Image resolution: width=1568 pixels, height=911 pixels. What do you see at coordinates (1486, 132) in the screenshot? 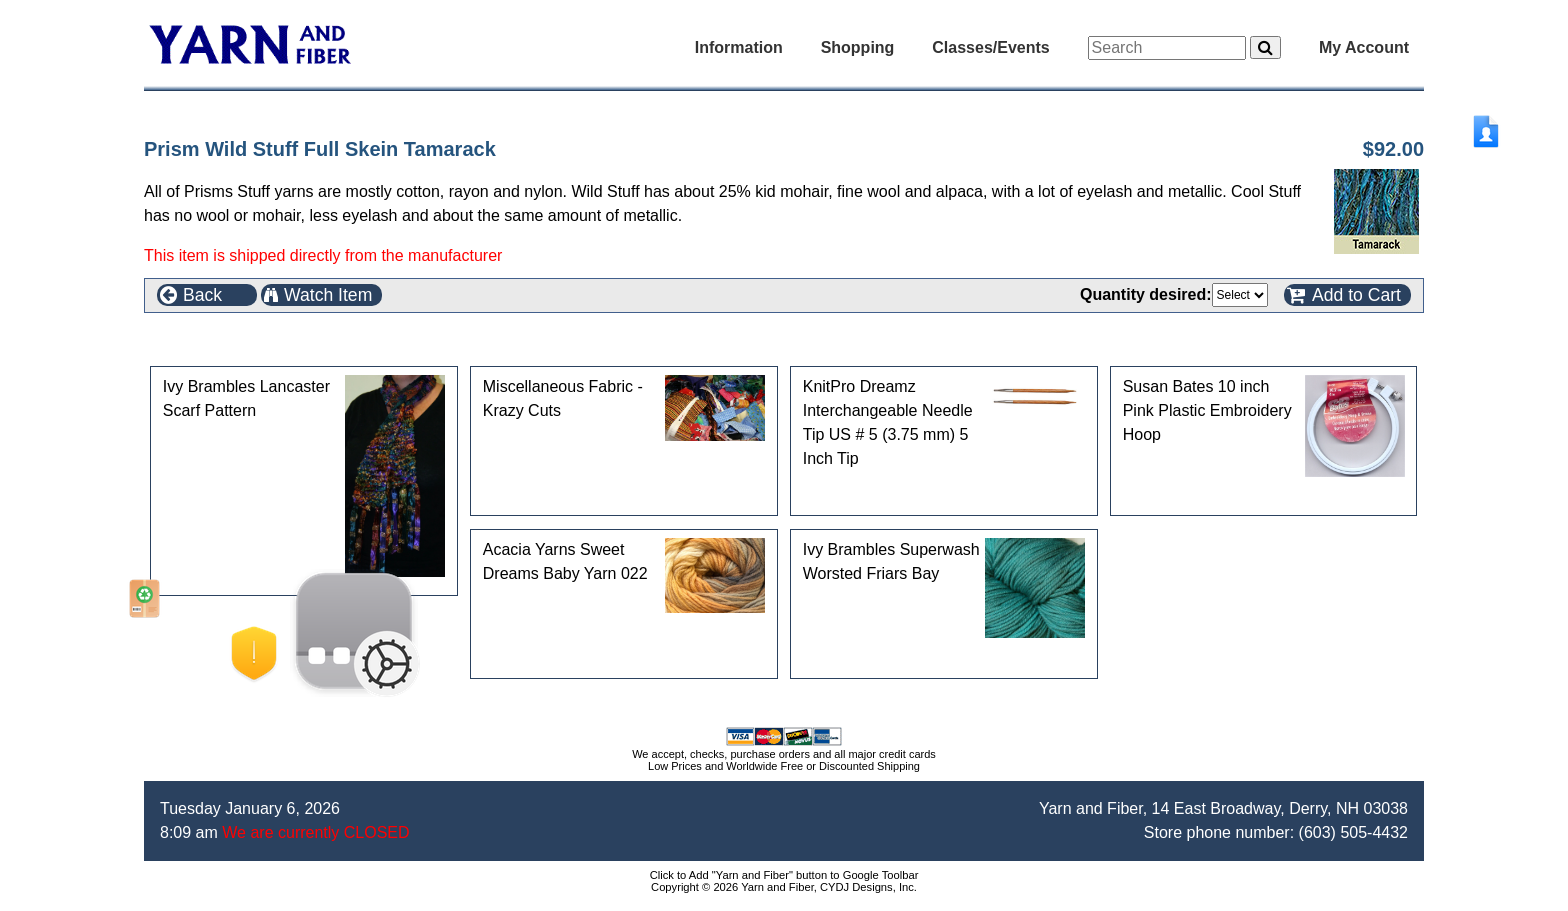
I see `open a contact file` at bounding box center [1486, 132].